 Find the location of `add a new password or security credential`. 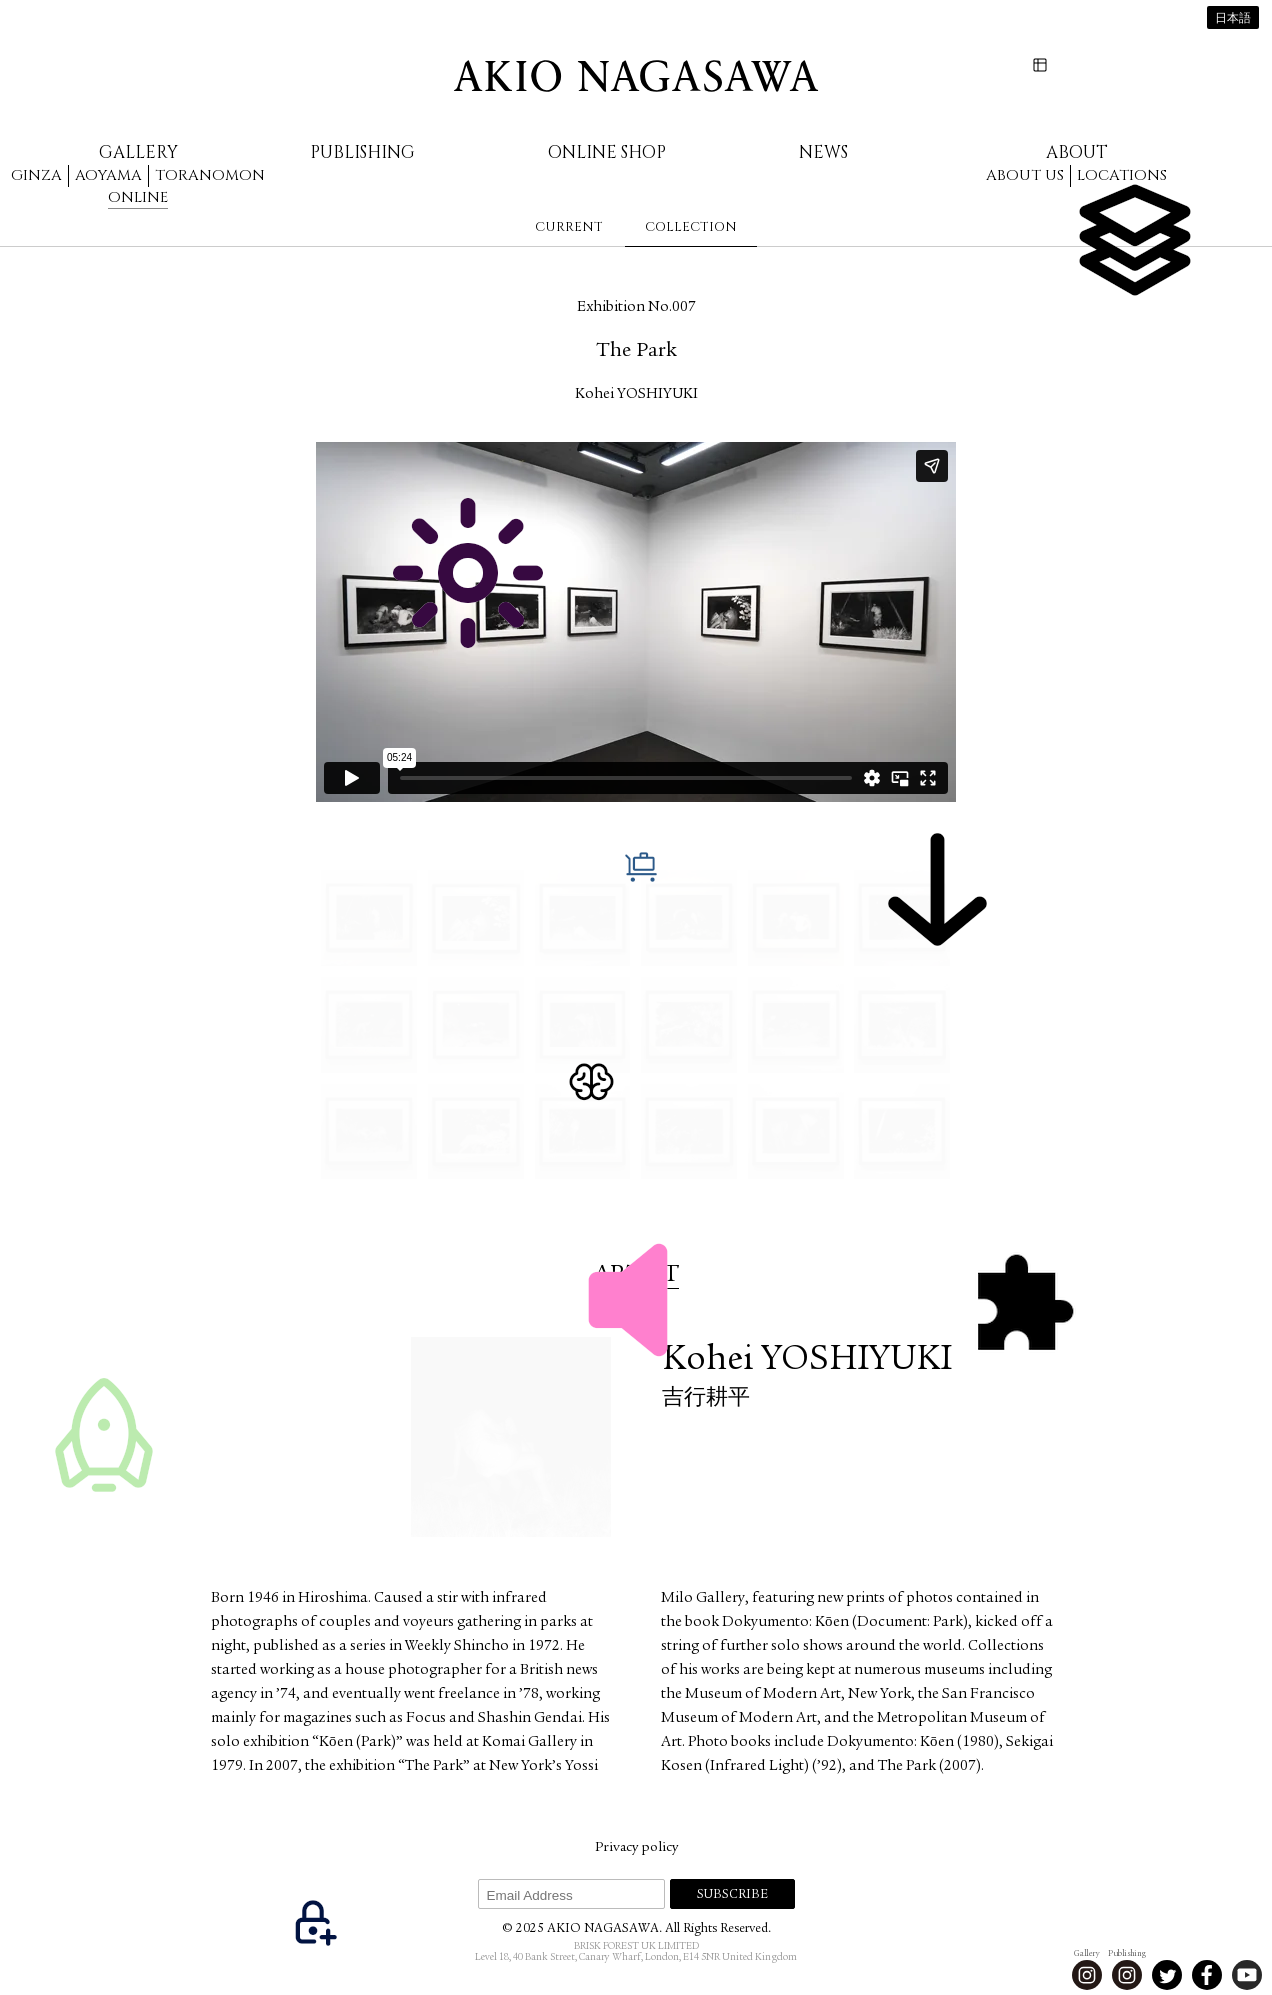

add a new password or security credential is located at coordinates (313, 1922).